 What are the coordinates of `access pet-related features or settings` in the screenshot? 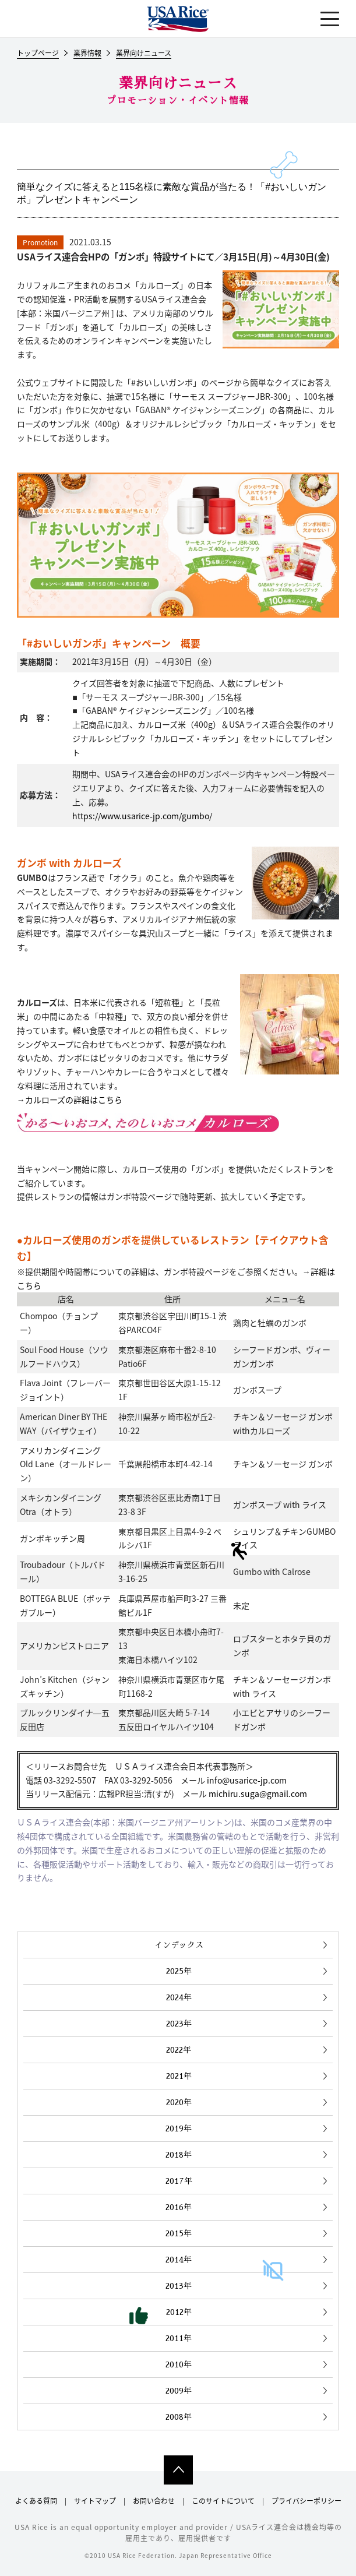 It's located at (284, 165).